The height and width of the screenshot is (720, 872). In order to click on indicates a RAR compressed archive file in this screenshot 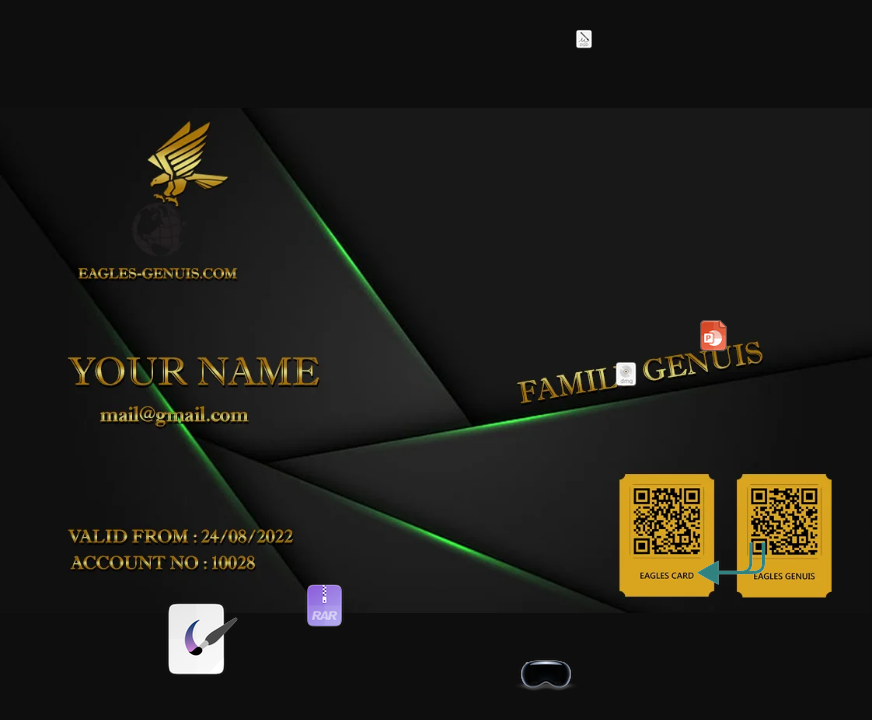, I will do `click(324, 605)`.